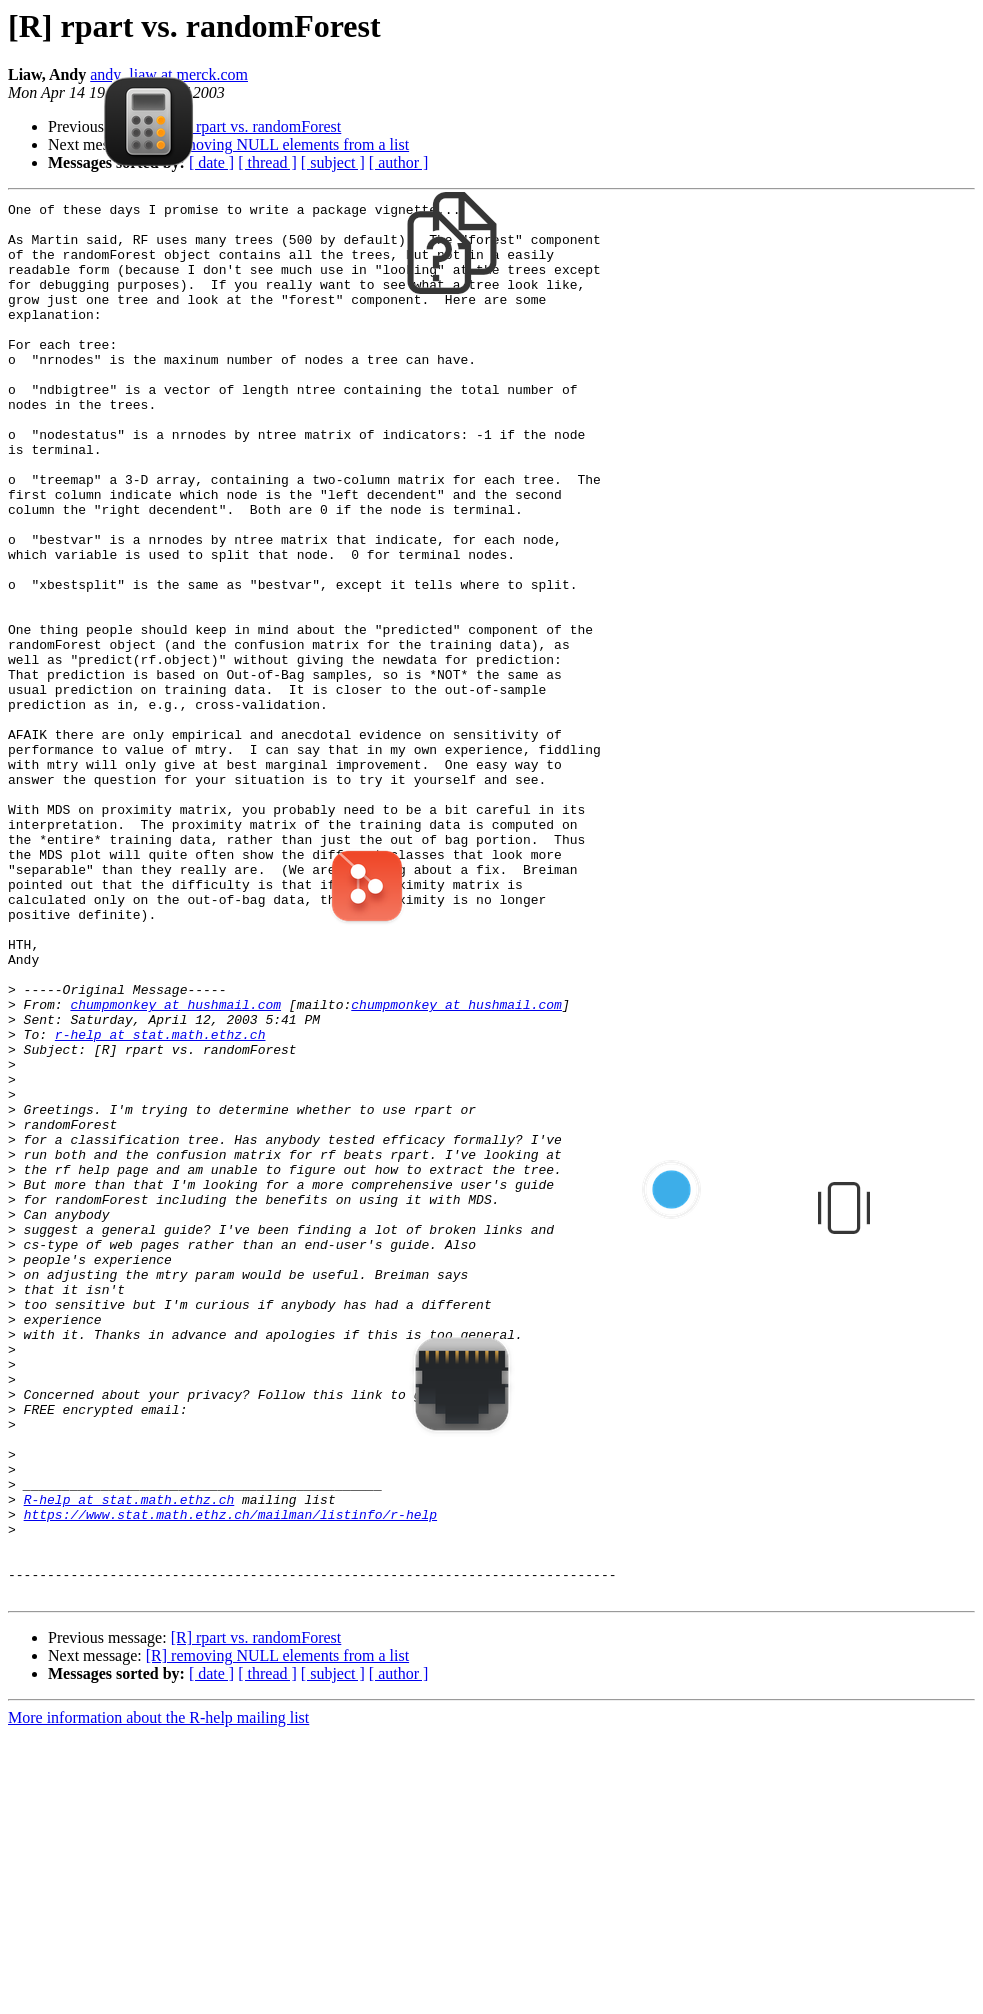 This screenshot has width=983, height=2014. Describe the element at coordinates (148, 121) in the screenshot. I see `open the calculator app` at that location.